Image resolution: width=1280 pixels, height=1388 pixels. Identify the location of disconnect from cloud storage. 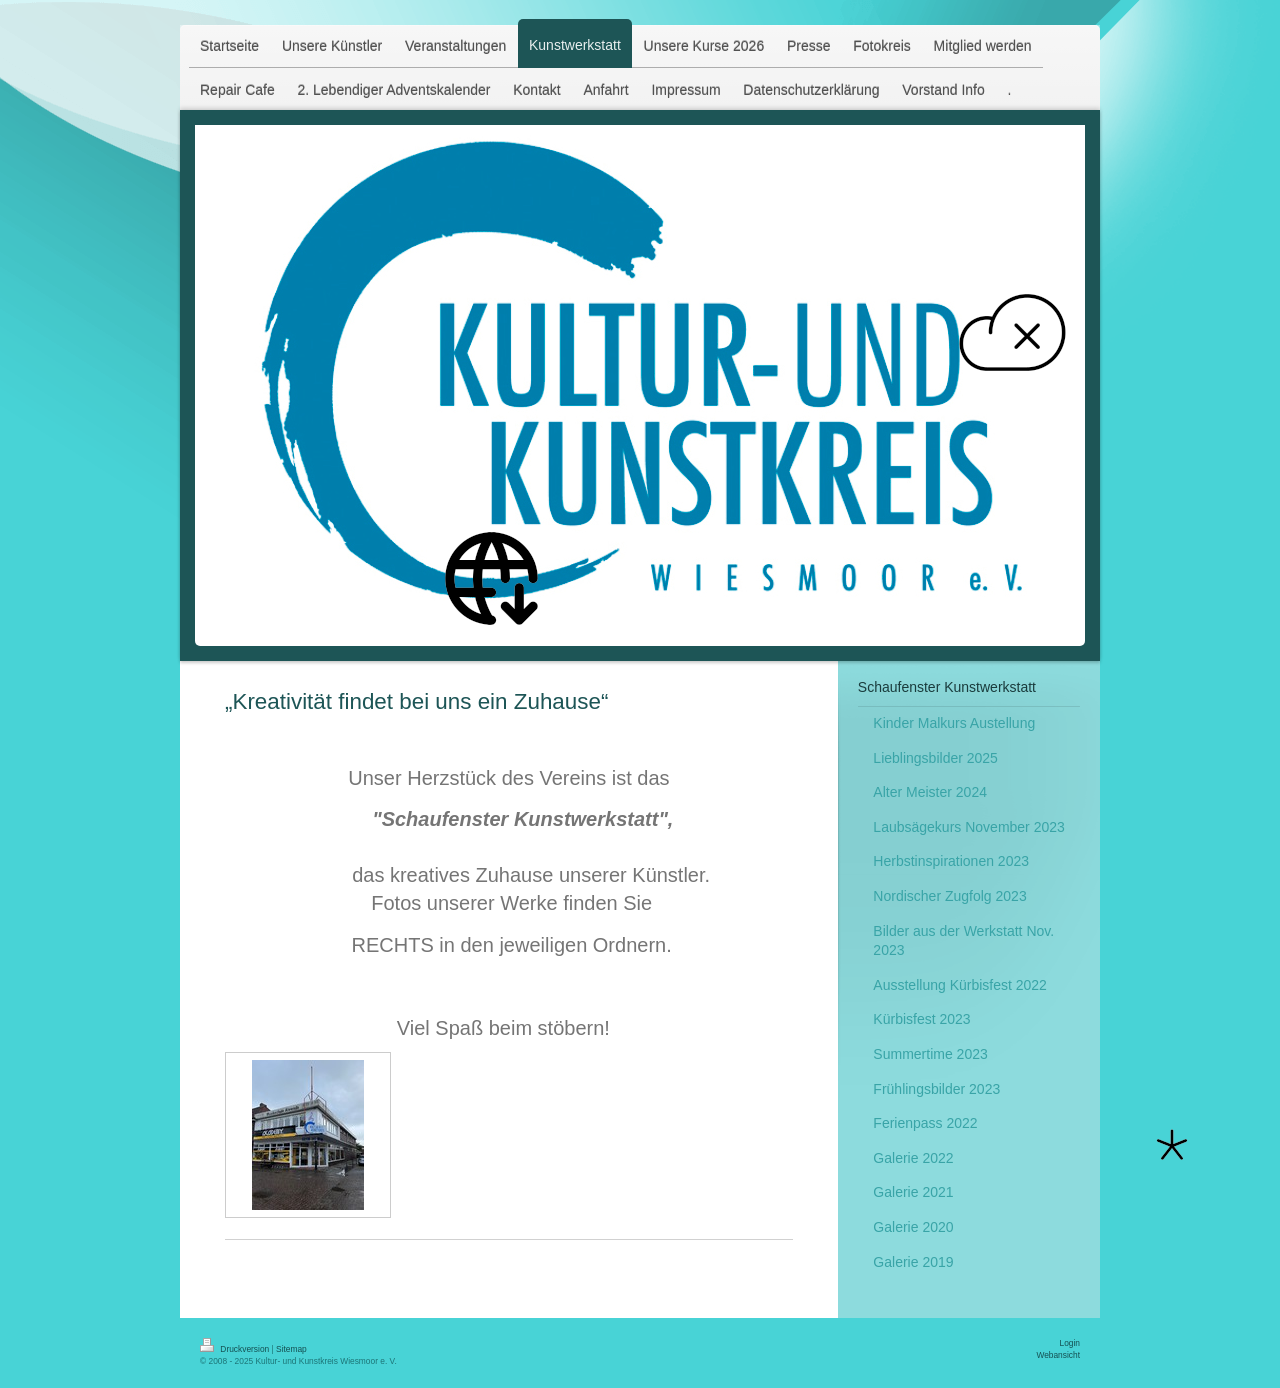
(1012, 332).